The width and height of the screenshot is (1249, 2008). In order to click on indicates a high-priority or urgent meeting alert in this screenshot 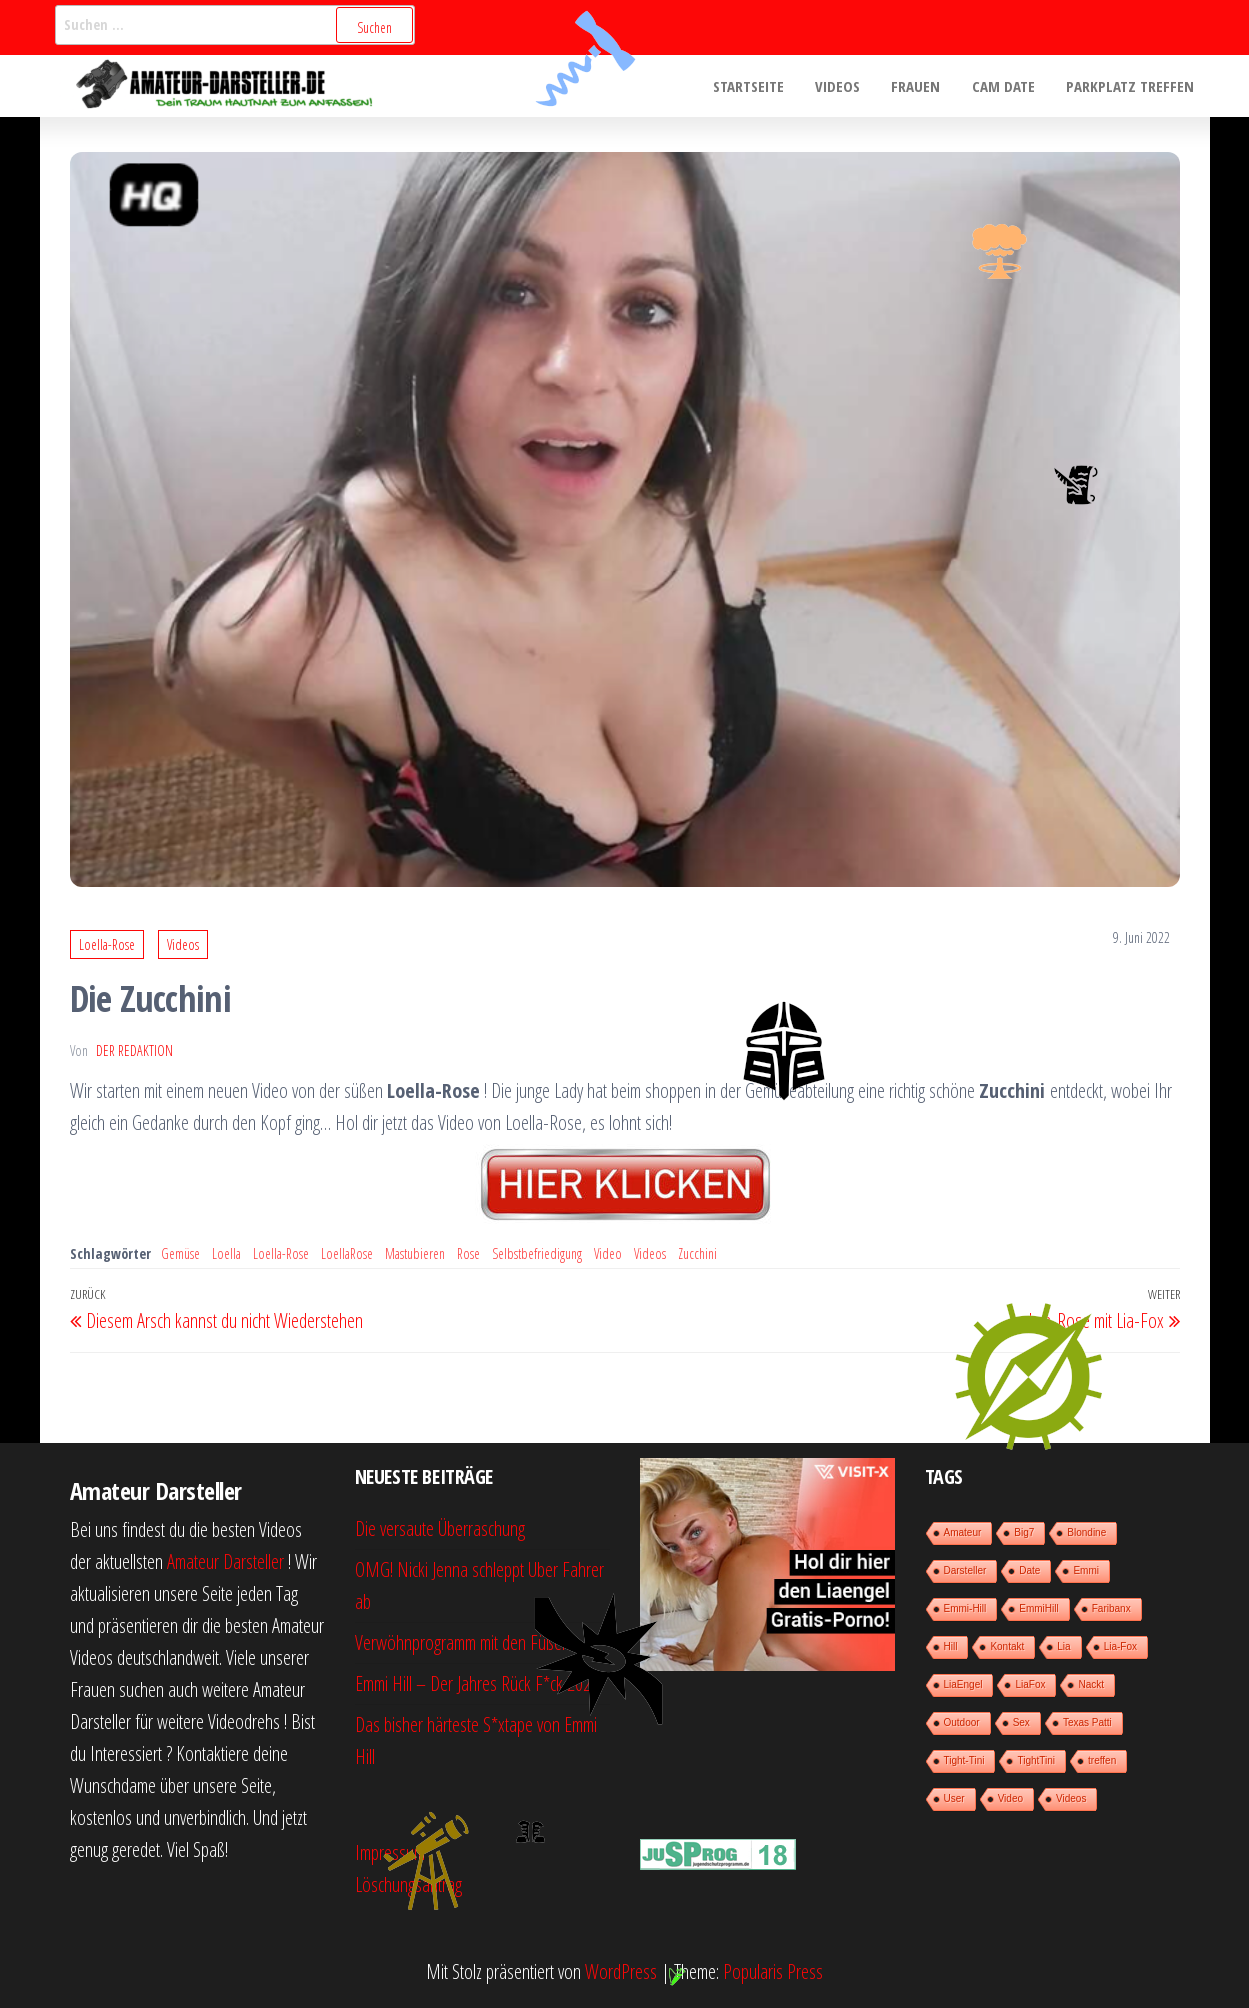, I will do `click(598, 1660)`.